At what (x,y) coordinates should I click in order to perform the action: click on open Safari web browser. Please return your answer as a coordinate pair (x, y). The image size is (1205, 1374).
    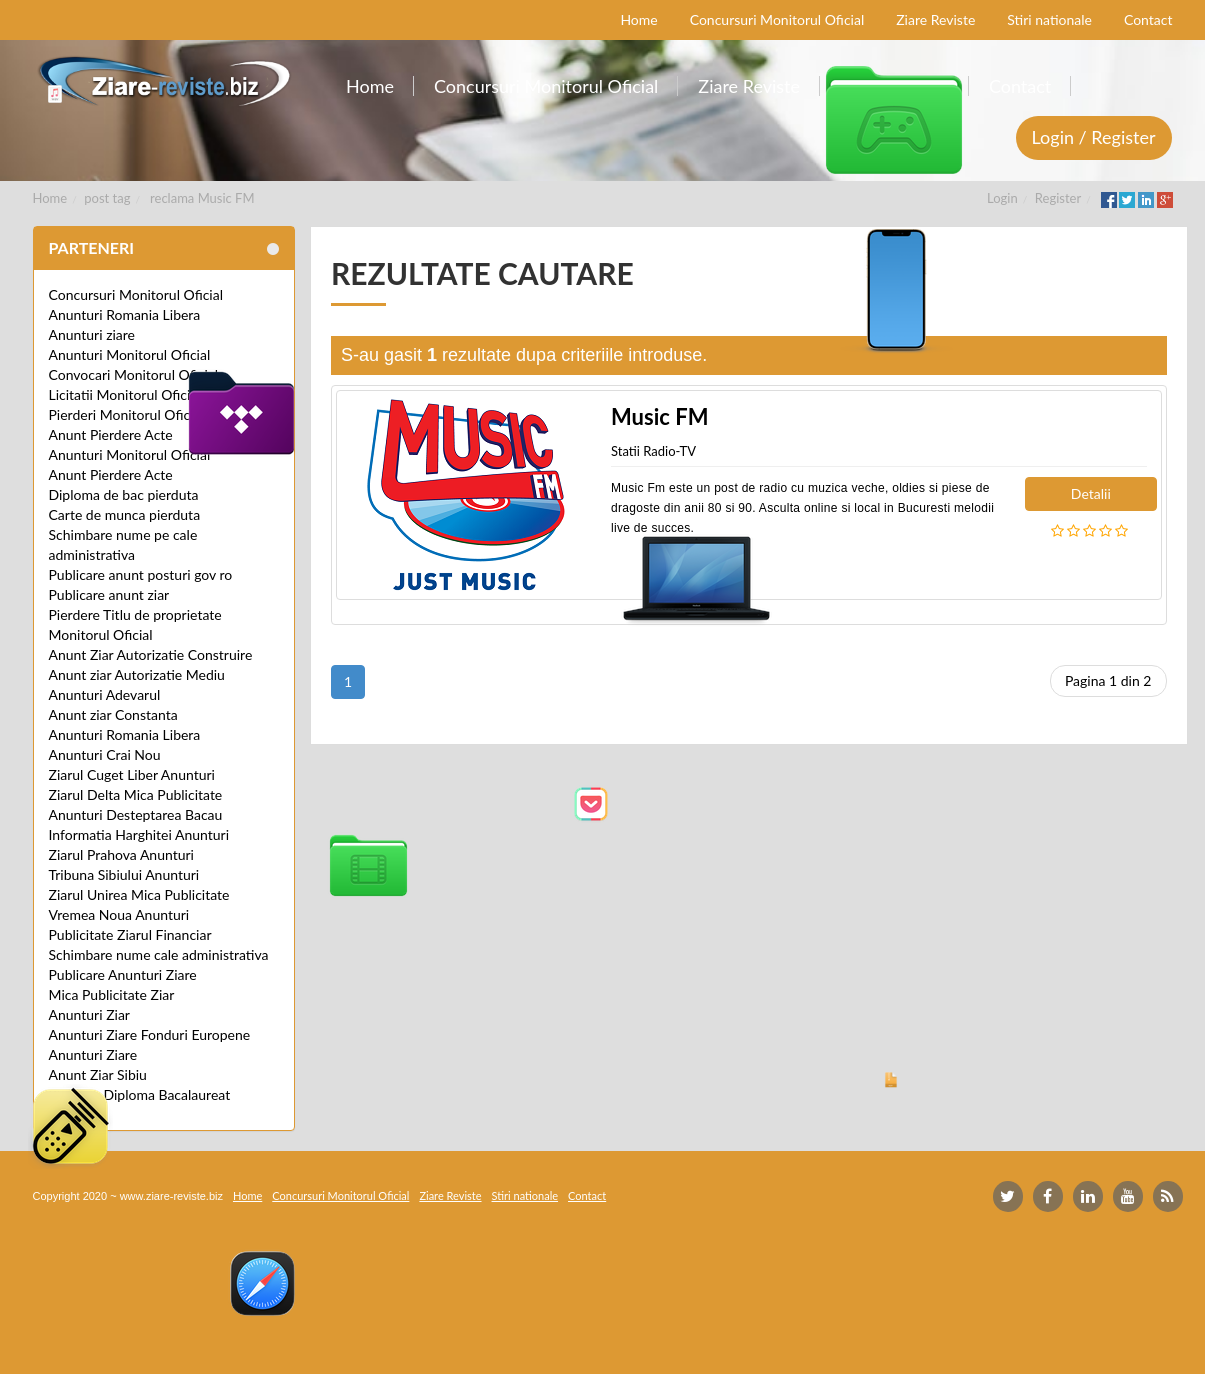
    Looking at the image, I should click on (262, 1283).